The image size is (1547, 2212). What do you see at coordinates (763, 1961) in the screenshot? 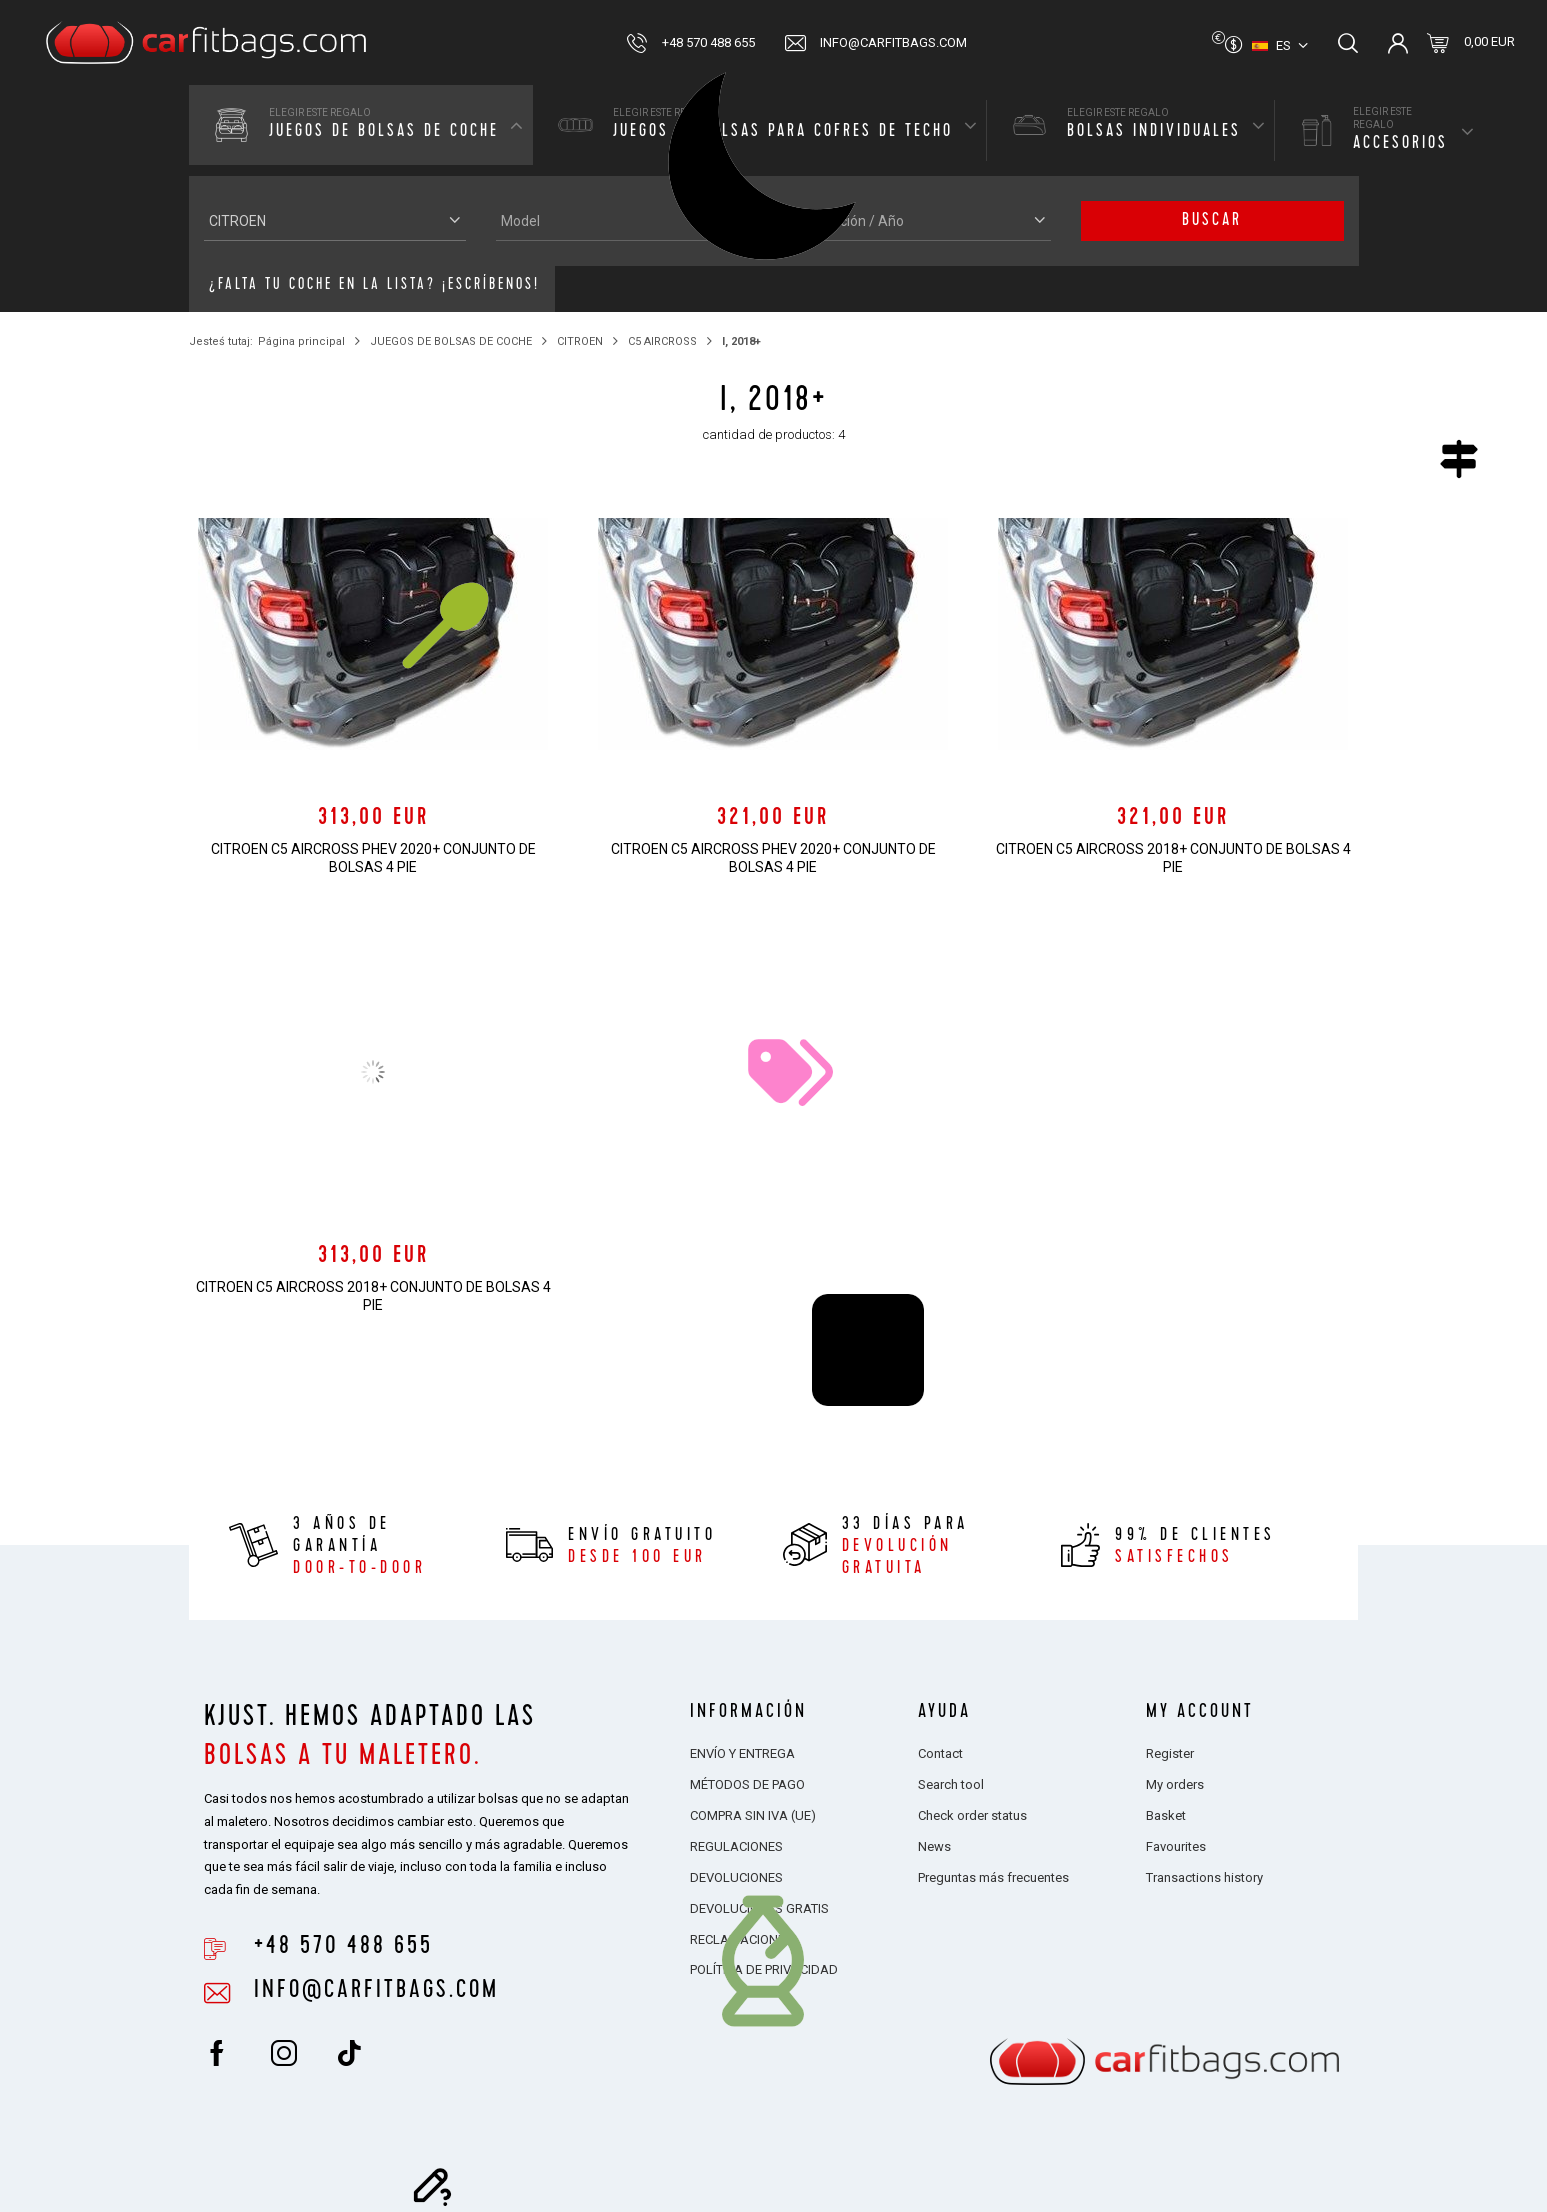
I see `select the bishop piece in a chess game` at bounding box center [763, 1961].